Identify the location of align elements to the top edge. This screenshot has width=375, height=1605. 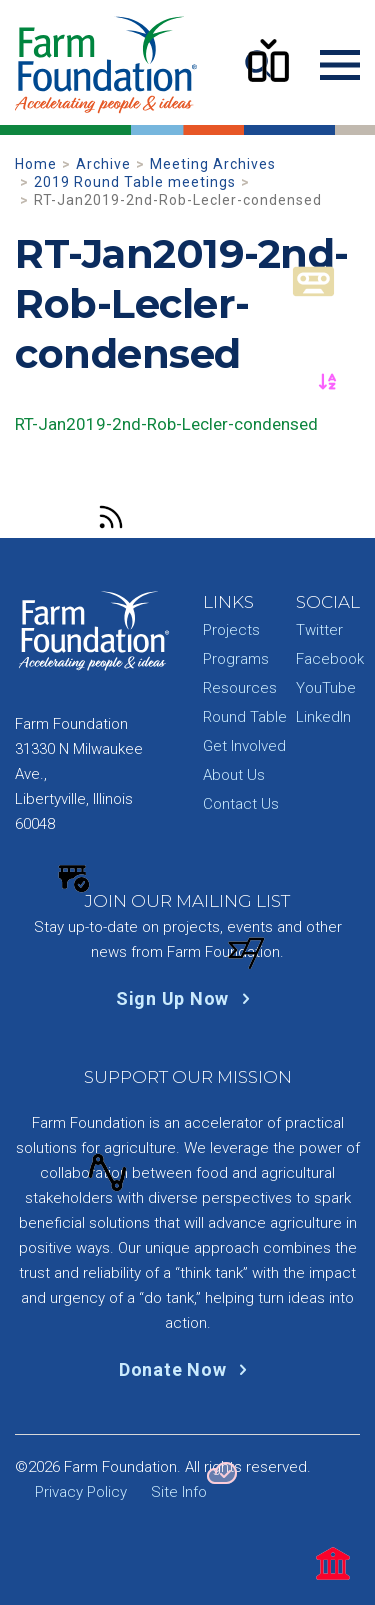
(268, 61).